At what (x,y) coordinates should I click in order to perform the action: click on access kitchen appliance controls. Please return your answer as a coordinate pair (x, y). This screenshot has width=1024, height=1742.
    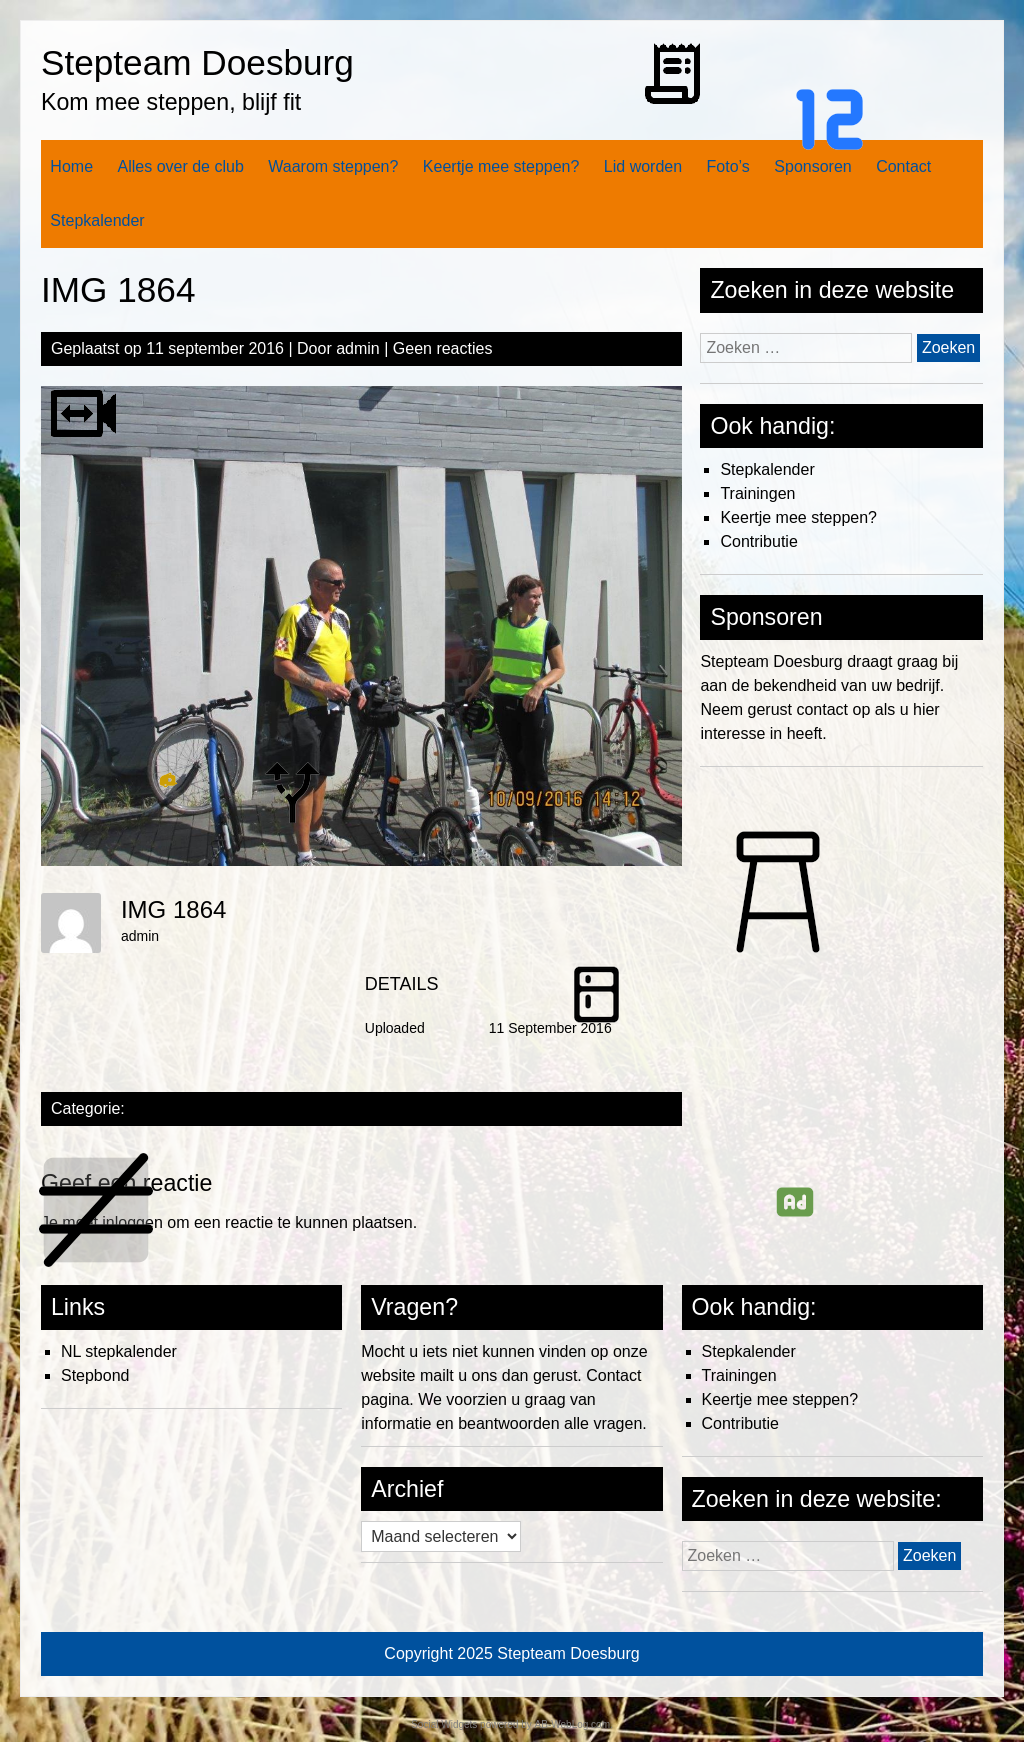
    Looking at the image, I should click on (596, 994).